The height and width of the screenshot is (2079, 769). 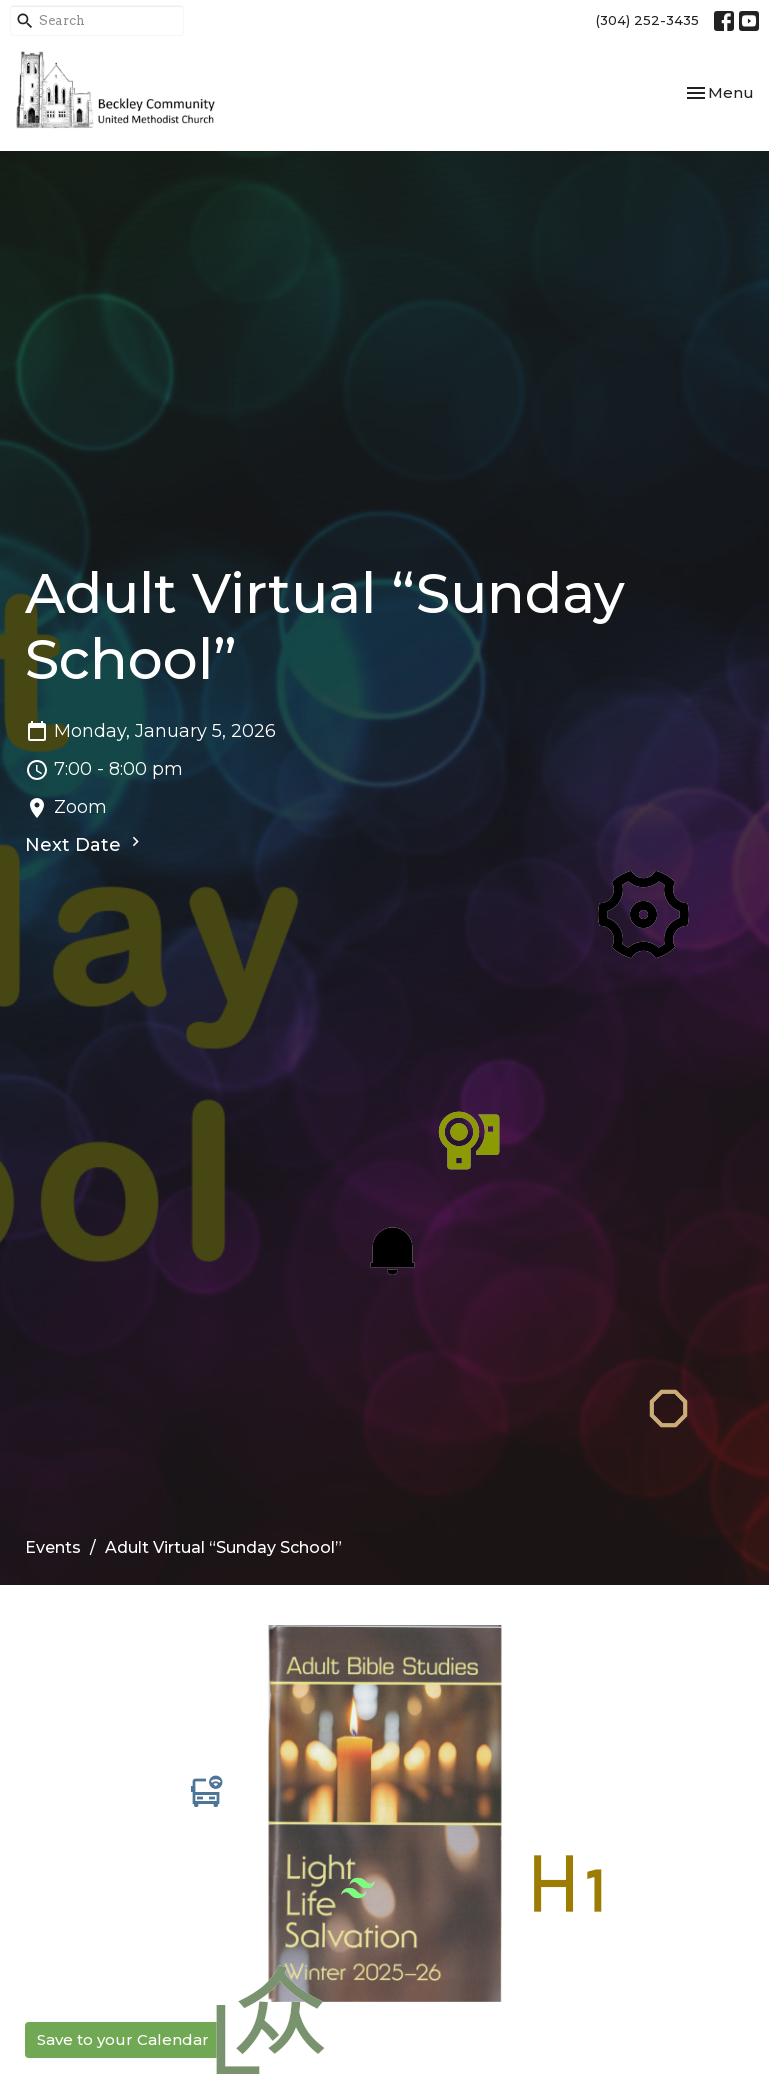 I want to click on access settings or preferences, so click(x=643, y=914).